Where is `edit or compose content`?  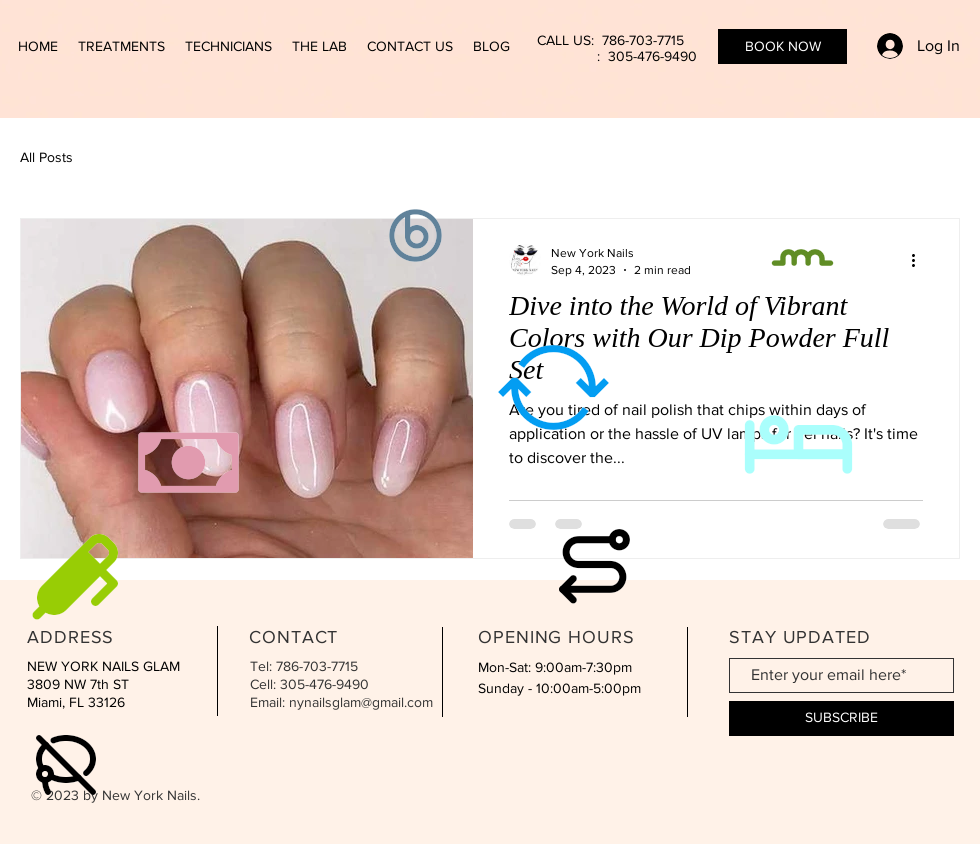
edit or compose content is located at coordinates (73, 579).